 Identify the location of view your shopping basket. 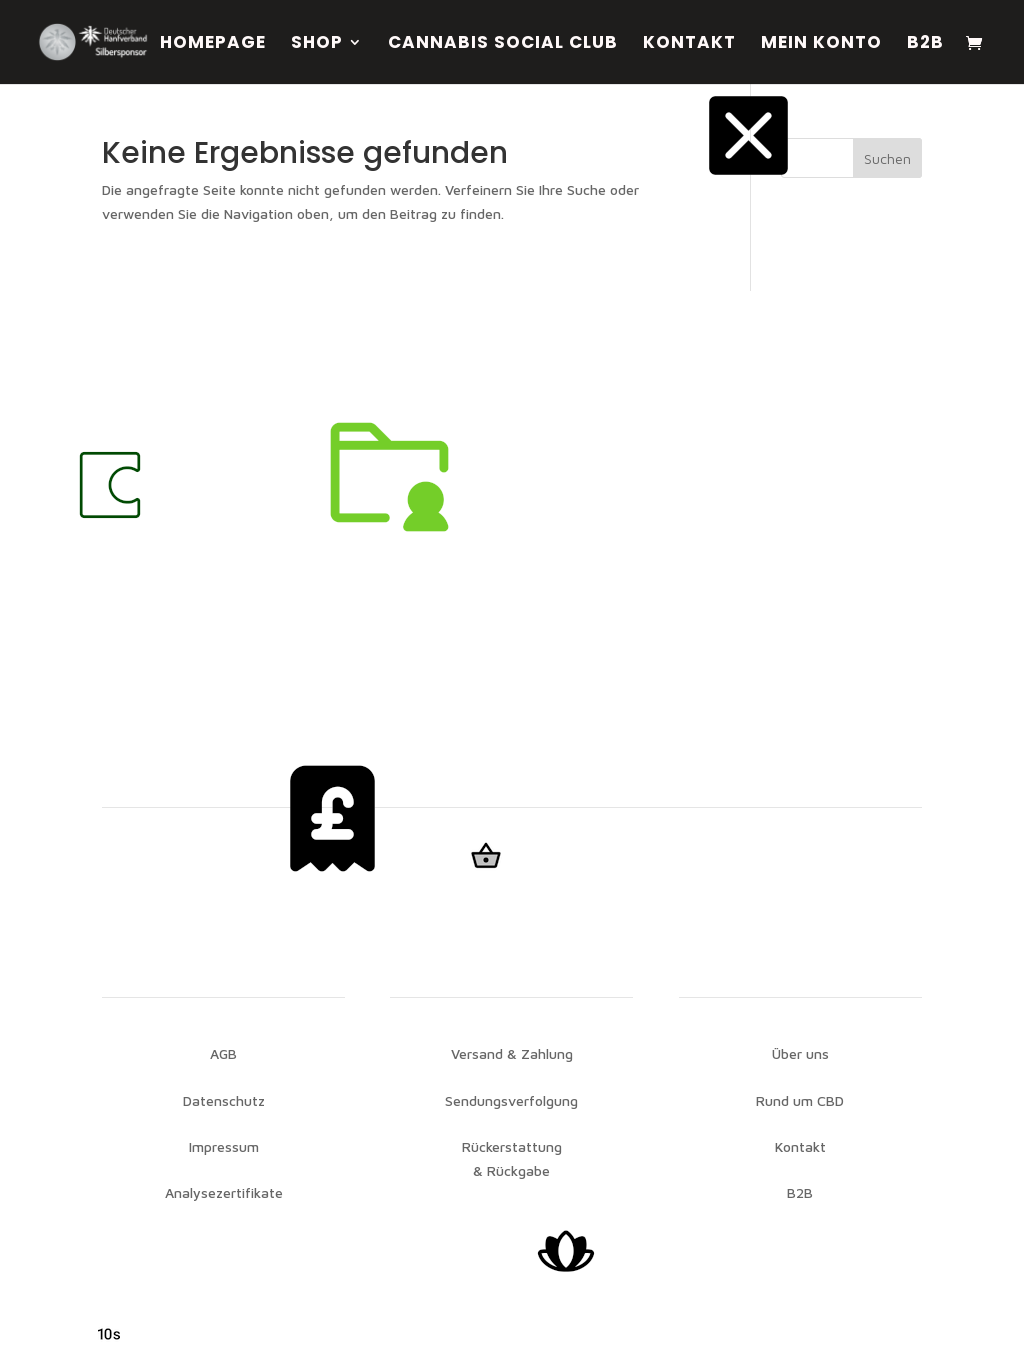
(486, 856).